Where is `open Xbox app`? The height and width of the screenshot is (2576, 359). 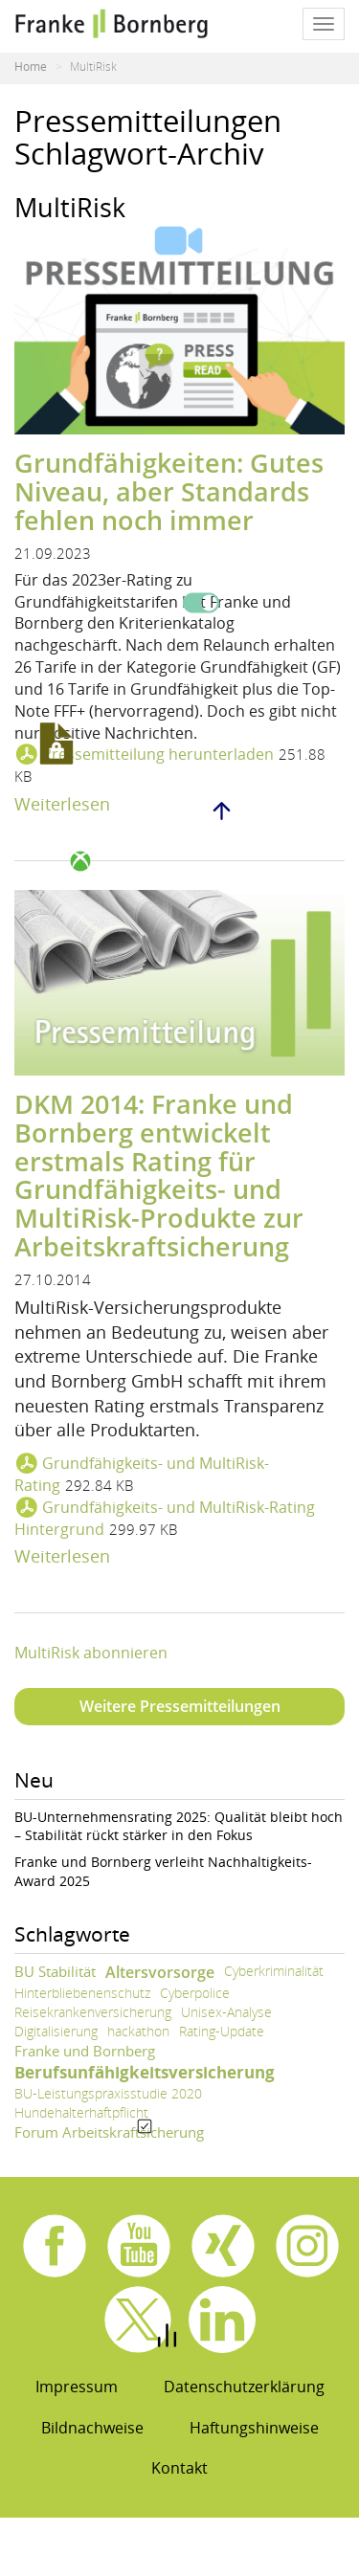 open Xbox app is located at coordinates (80, 861).